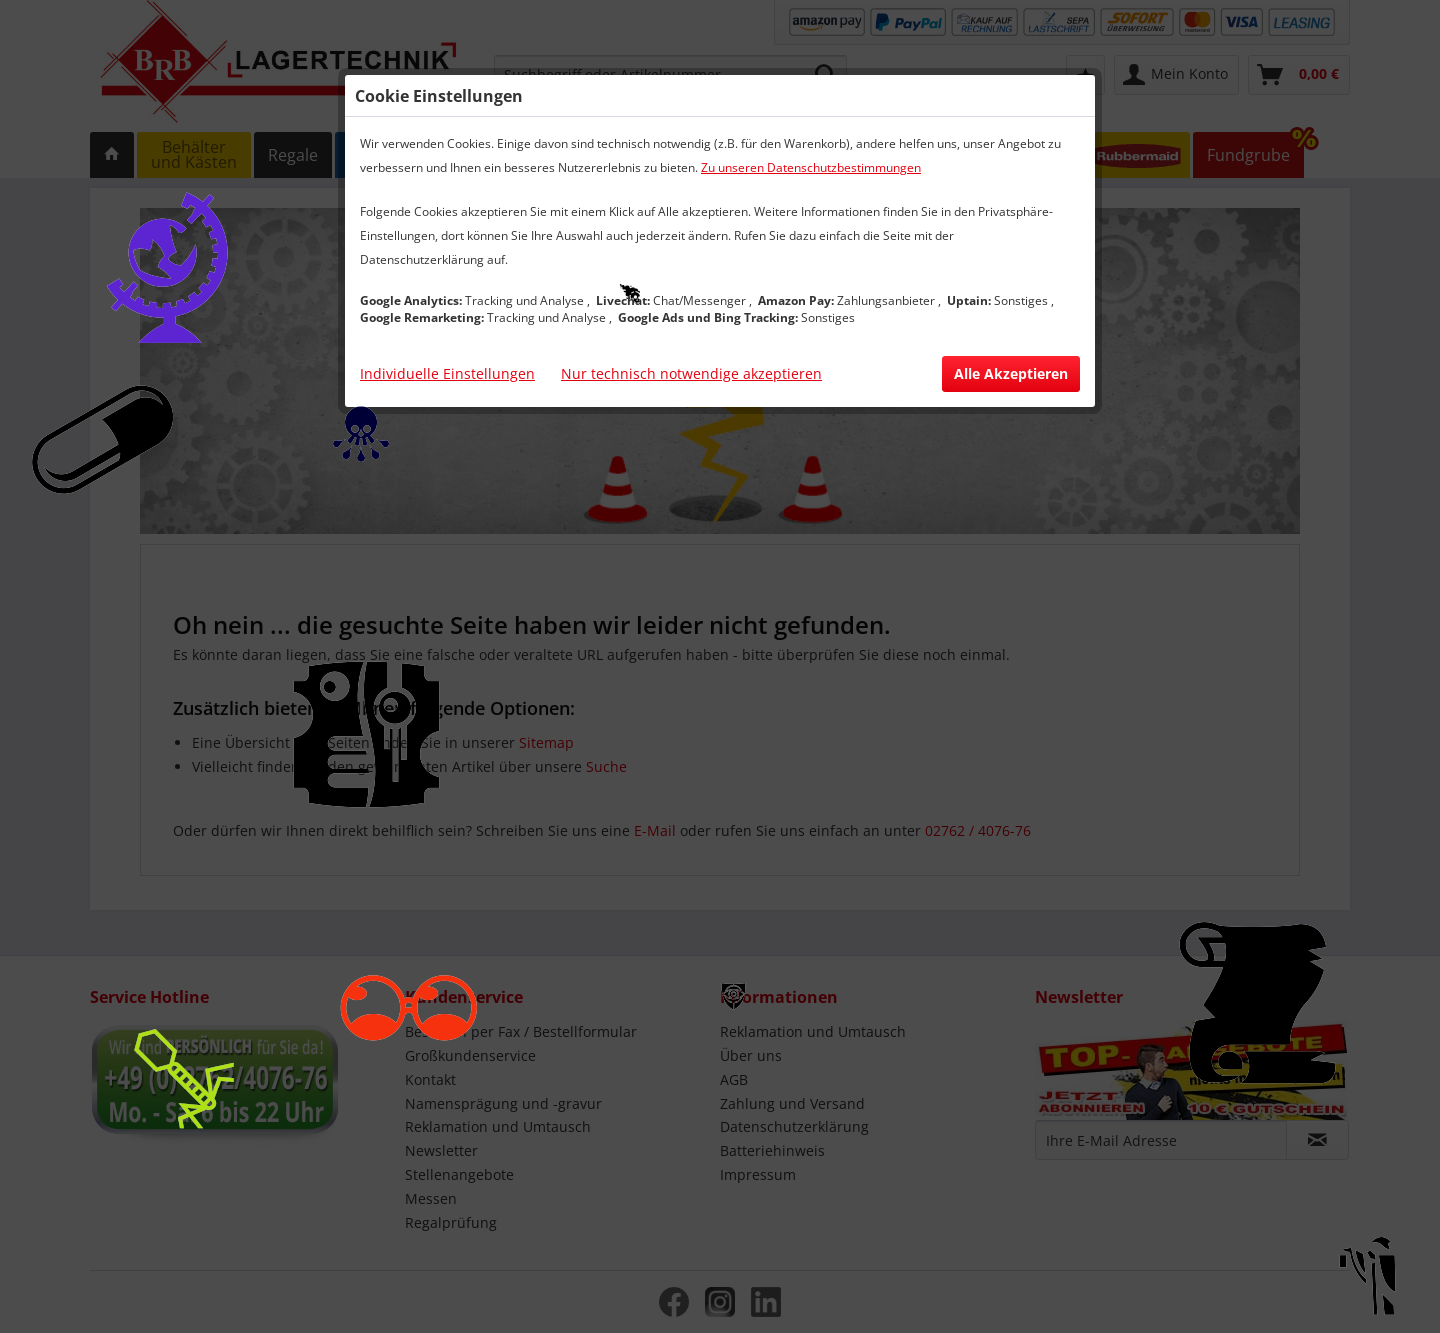  Describe the element at coordinates (165, 267) in the screenshot. I see `access global or worldwide settings` at that location.